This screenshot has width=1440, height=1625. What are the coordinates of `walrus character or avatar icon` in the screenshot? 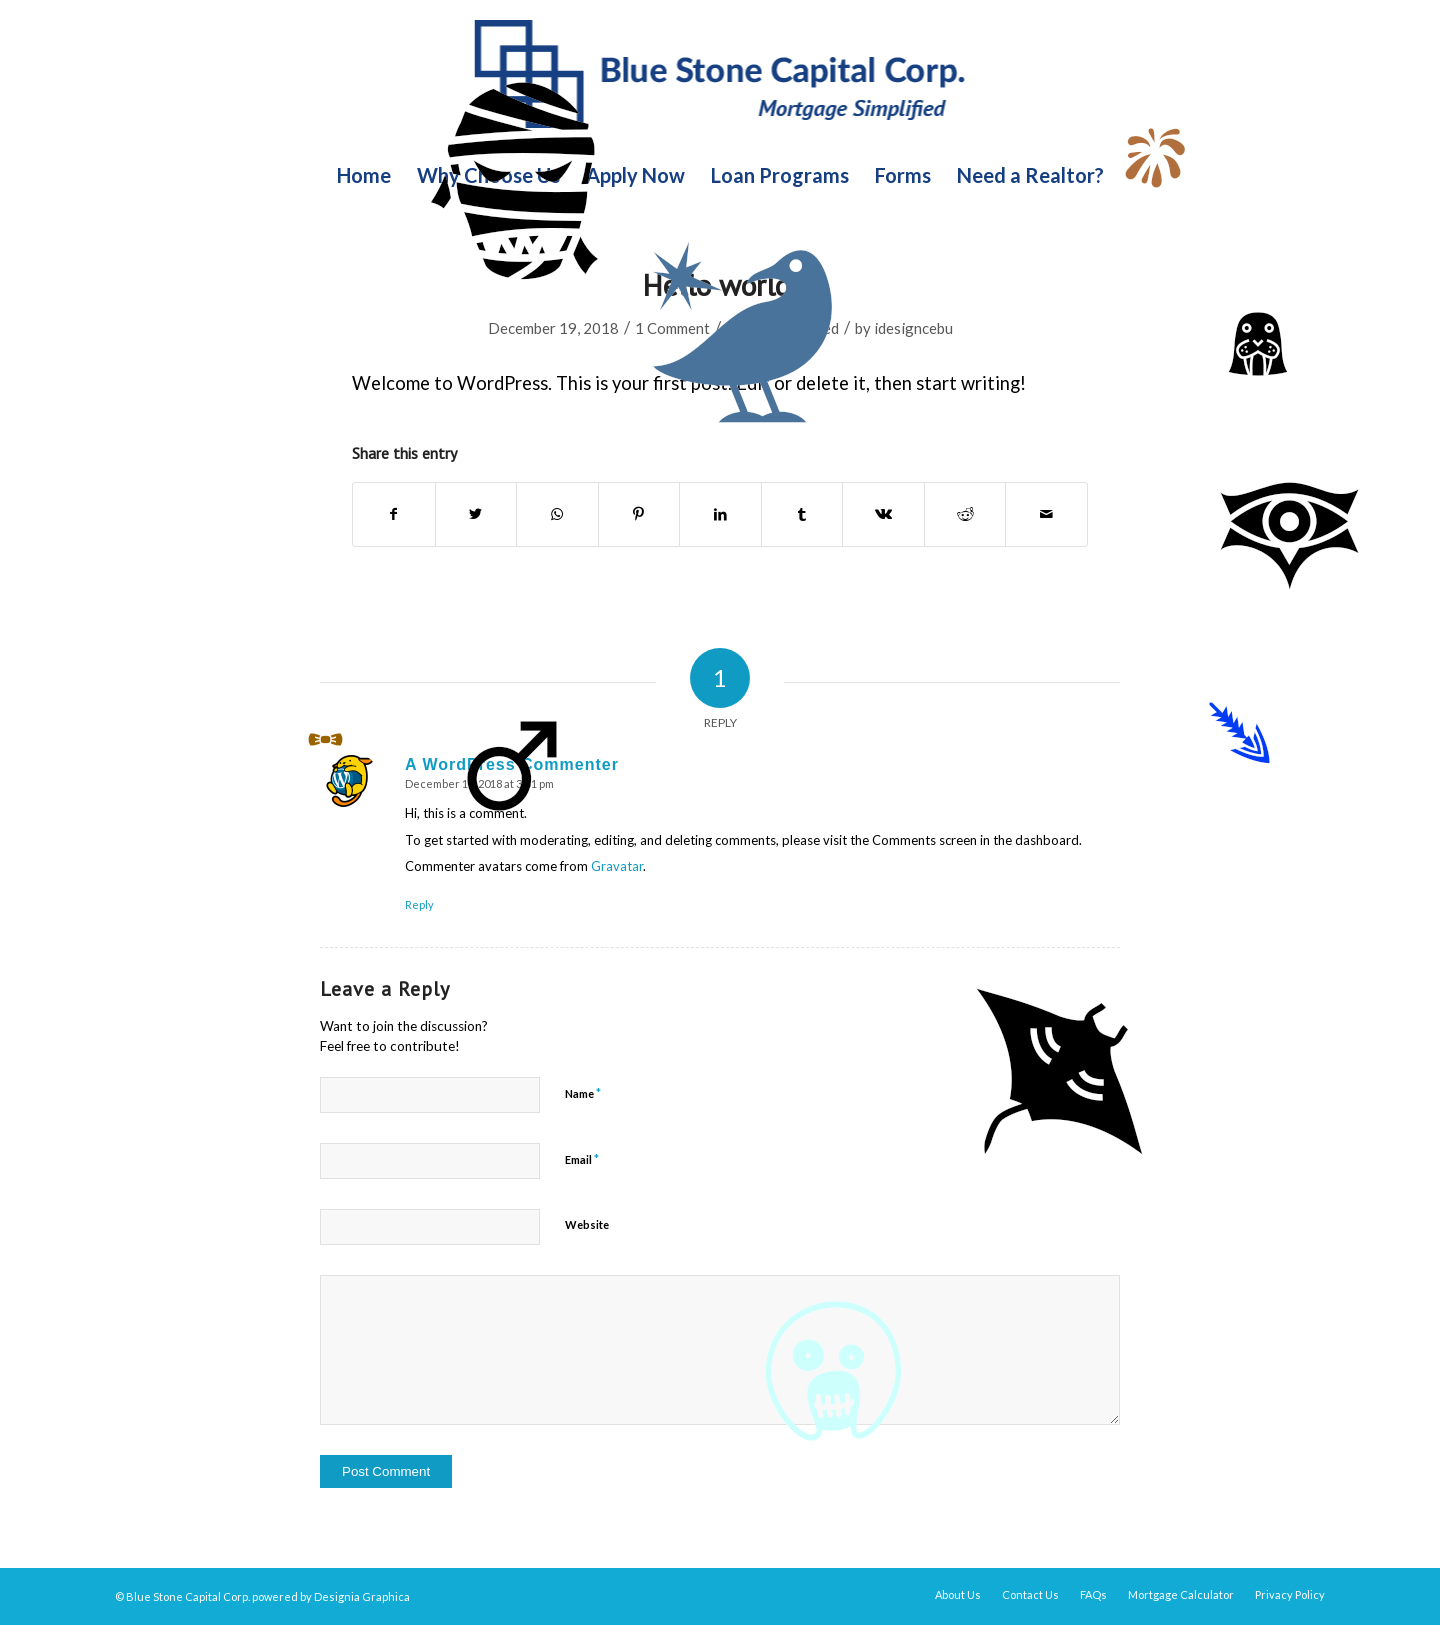 It's located at (1258, 344).